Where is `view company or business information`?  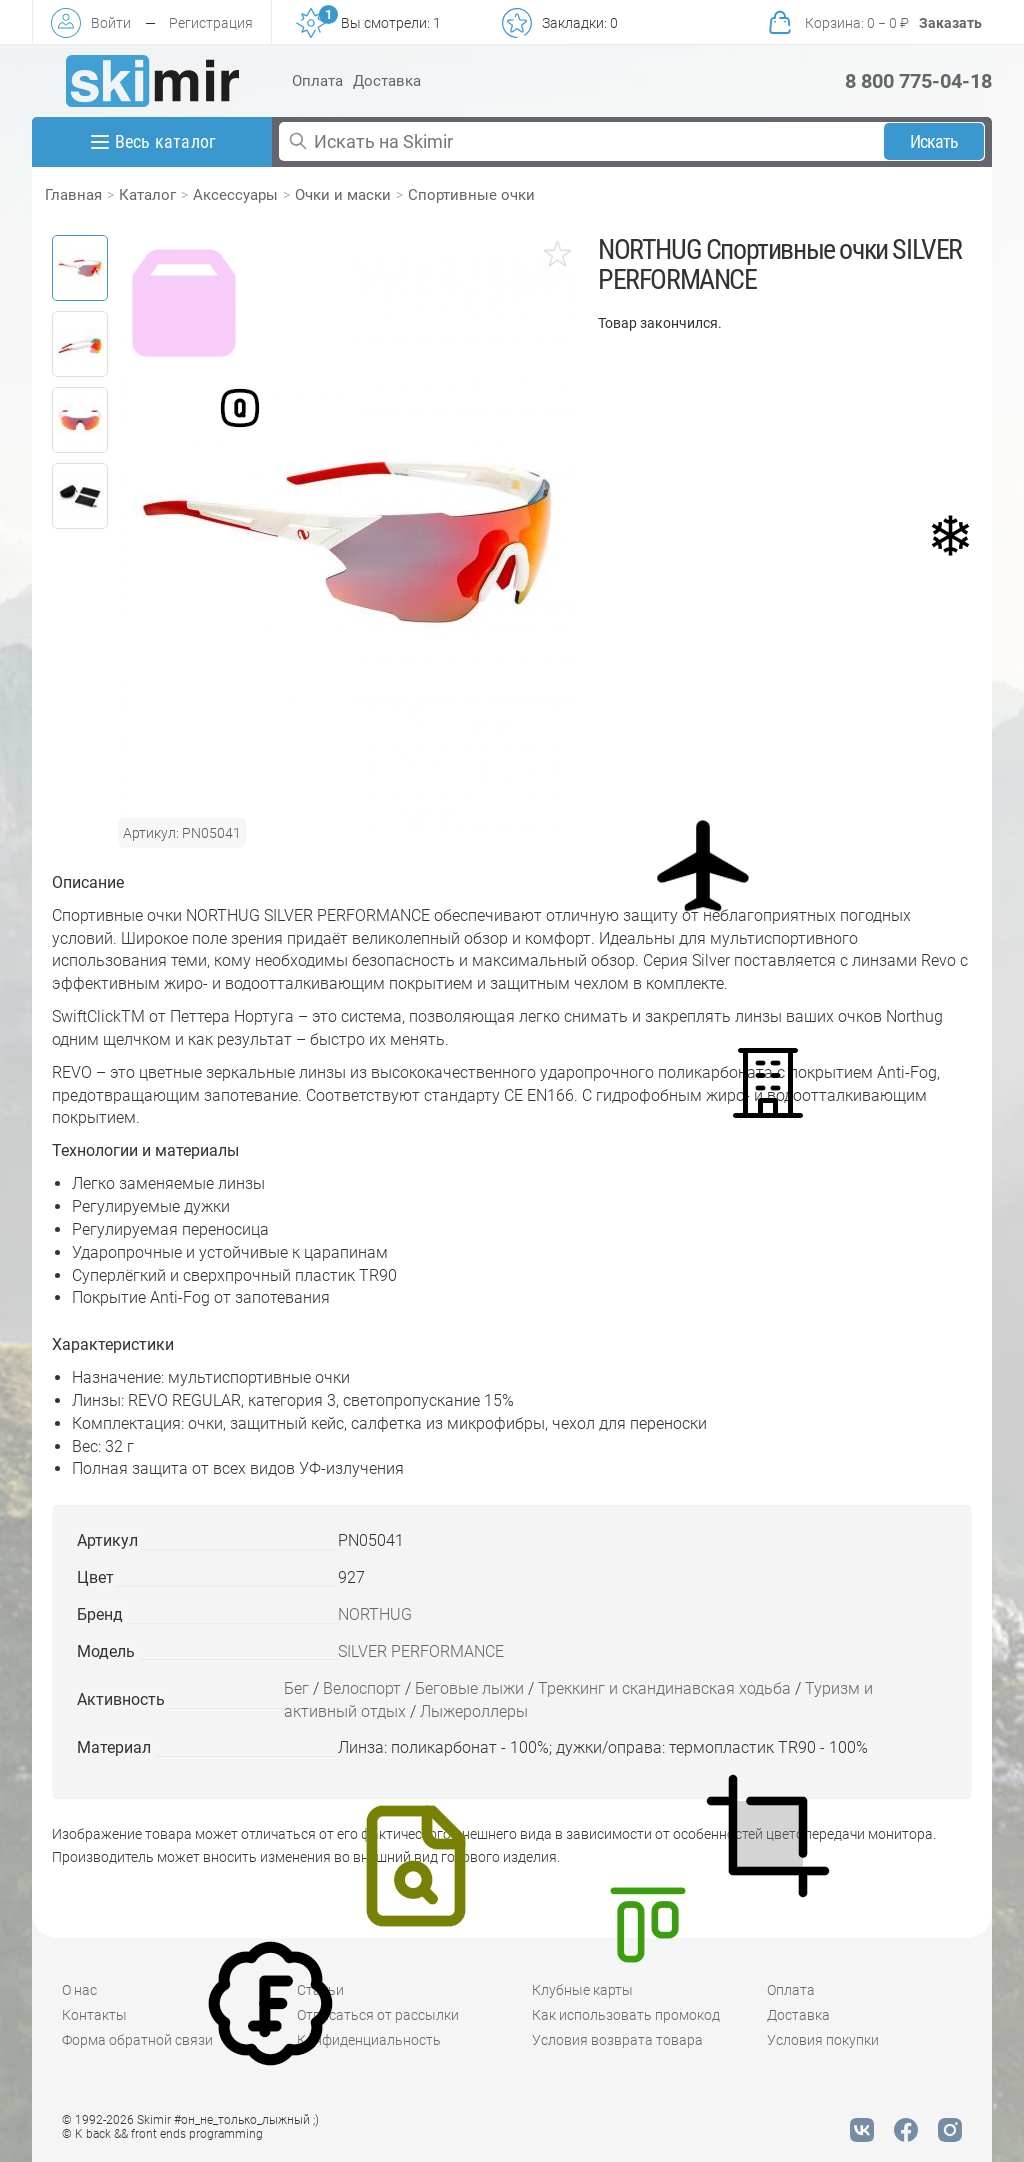
view company or business information is located at coordinates (768, 1083).